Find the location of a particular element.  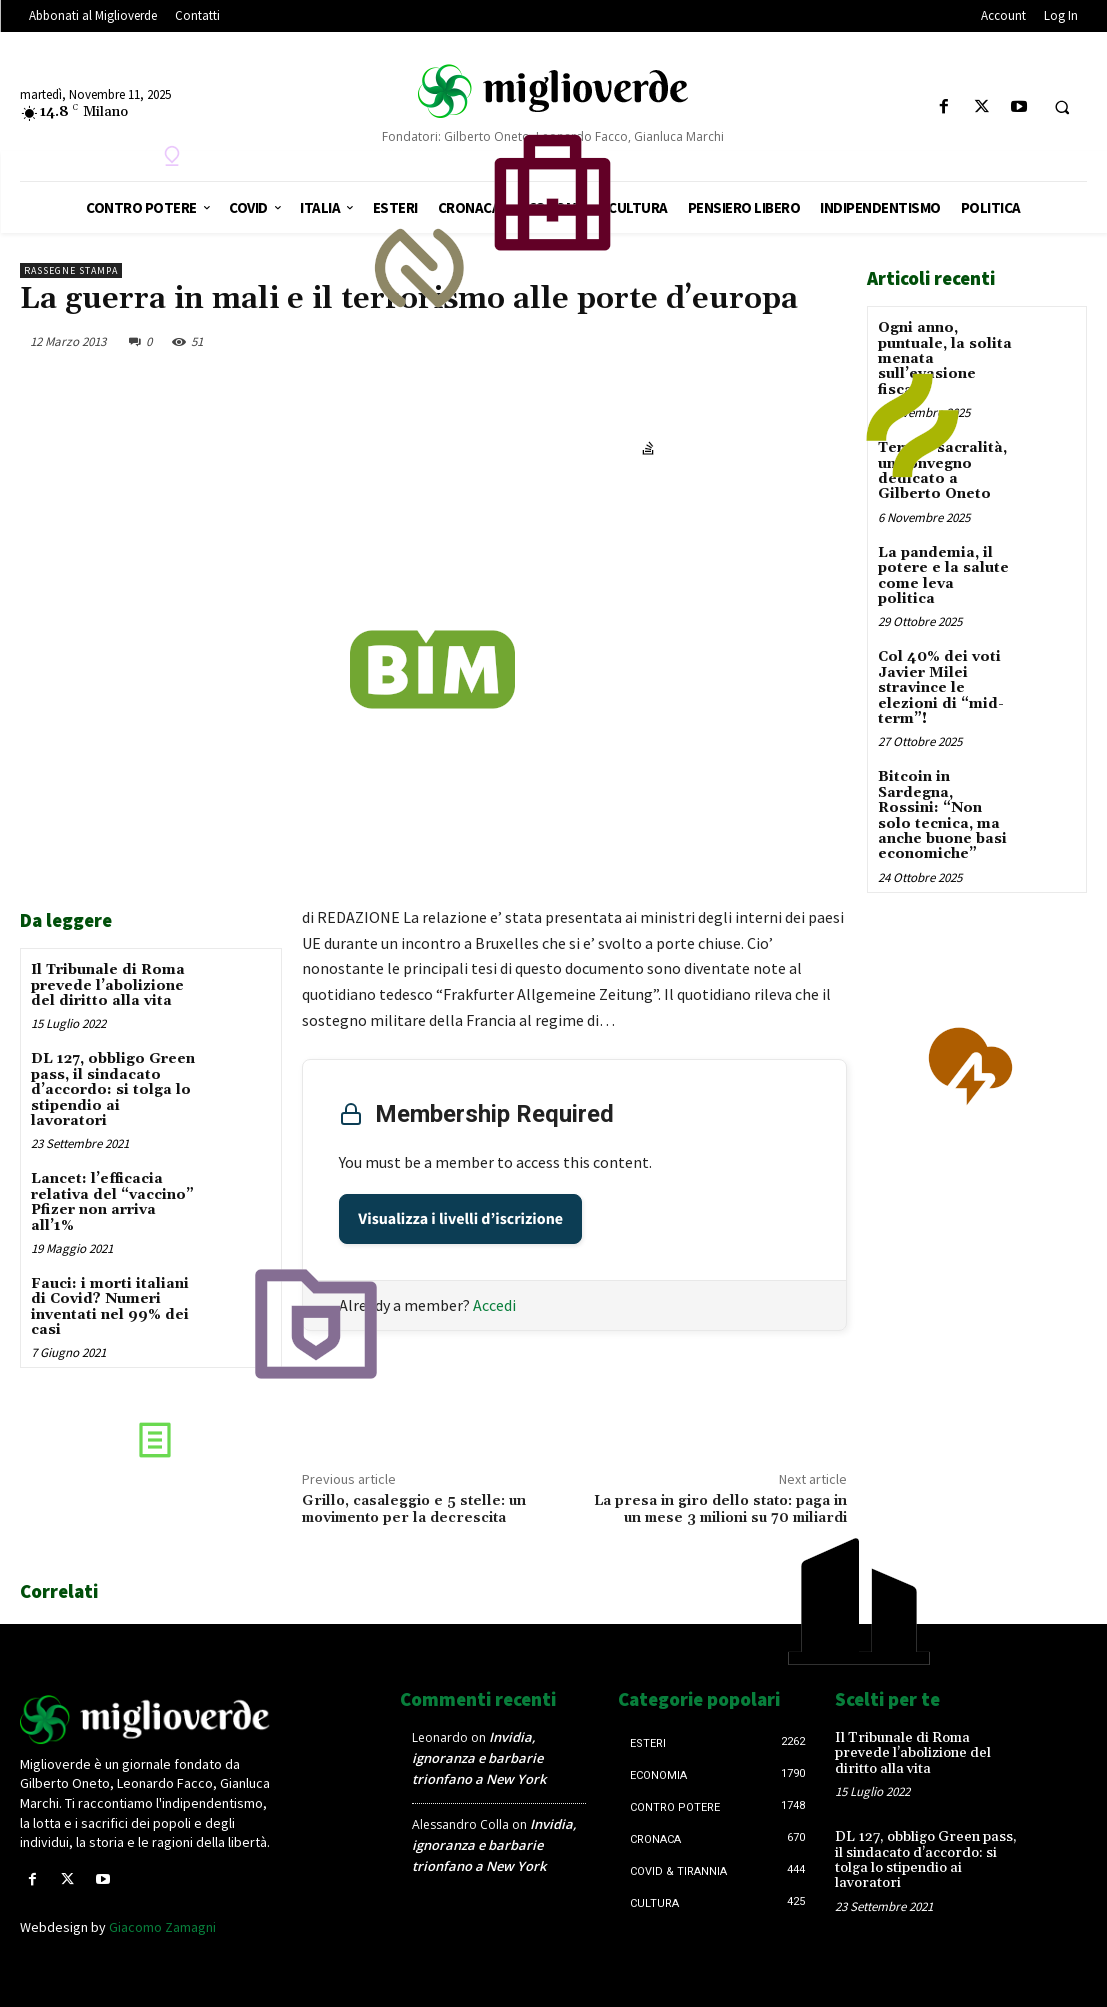

access protected or secure files is located at coordinates (316, 1324).